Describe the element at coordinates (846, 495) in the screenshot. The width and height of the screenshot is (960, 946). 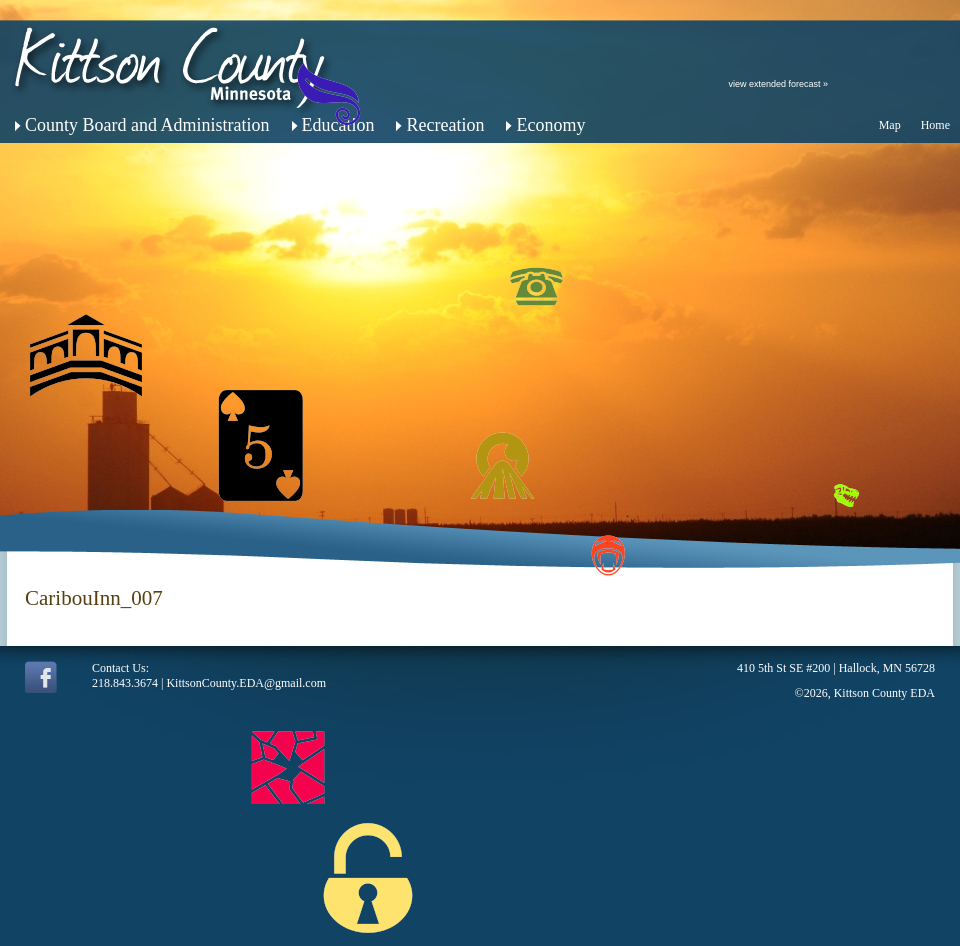
I see `access dinosaur or paleontology content` at that location.